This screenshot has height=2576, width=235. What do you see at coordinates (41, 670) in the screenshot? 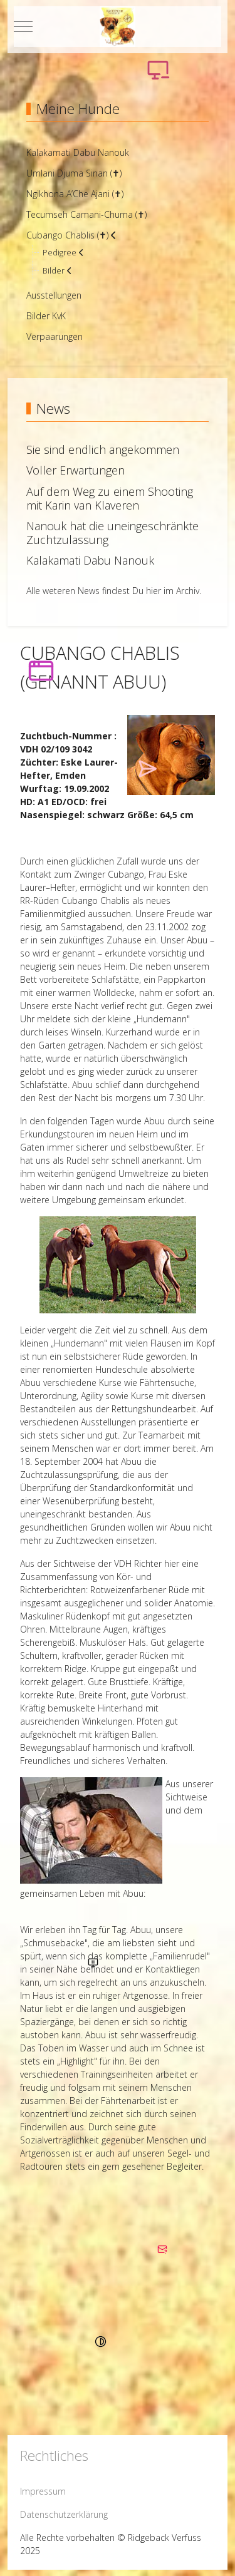
I see `open a new application window` at bounding box center [41, 670].